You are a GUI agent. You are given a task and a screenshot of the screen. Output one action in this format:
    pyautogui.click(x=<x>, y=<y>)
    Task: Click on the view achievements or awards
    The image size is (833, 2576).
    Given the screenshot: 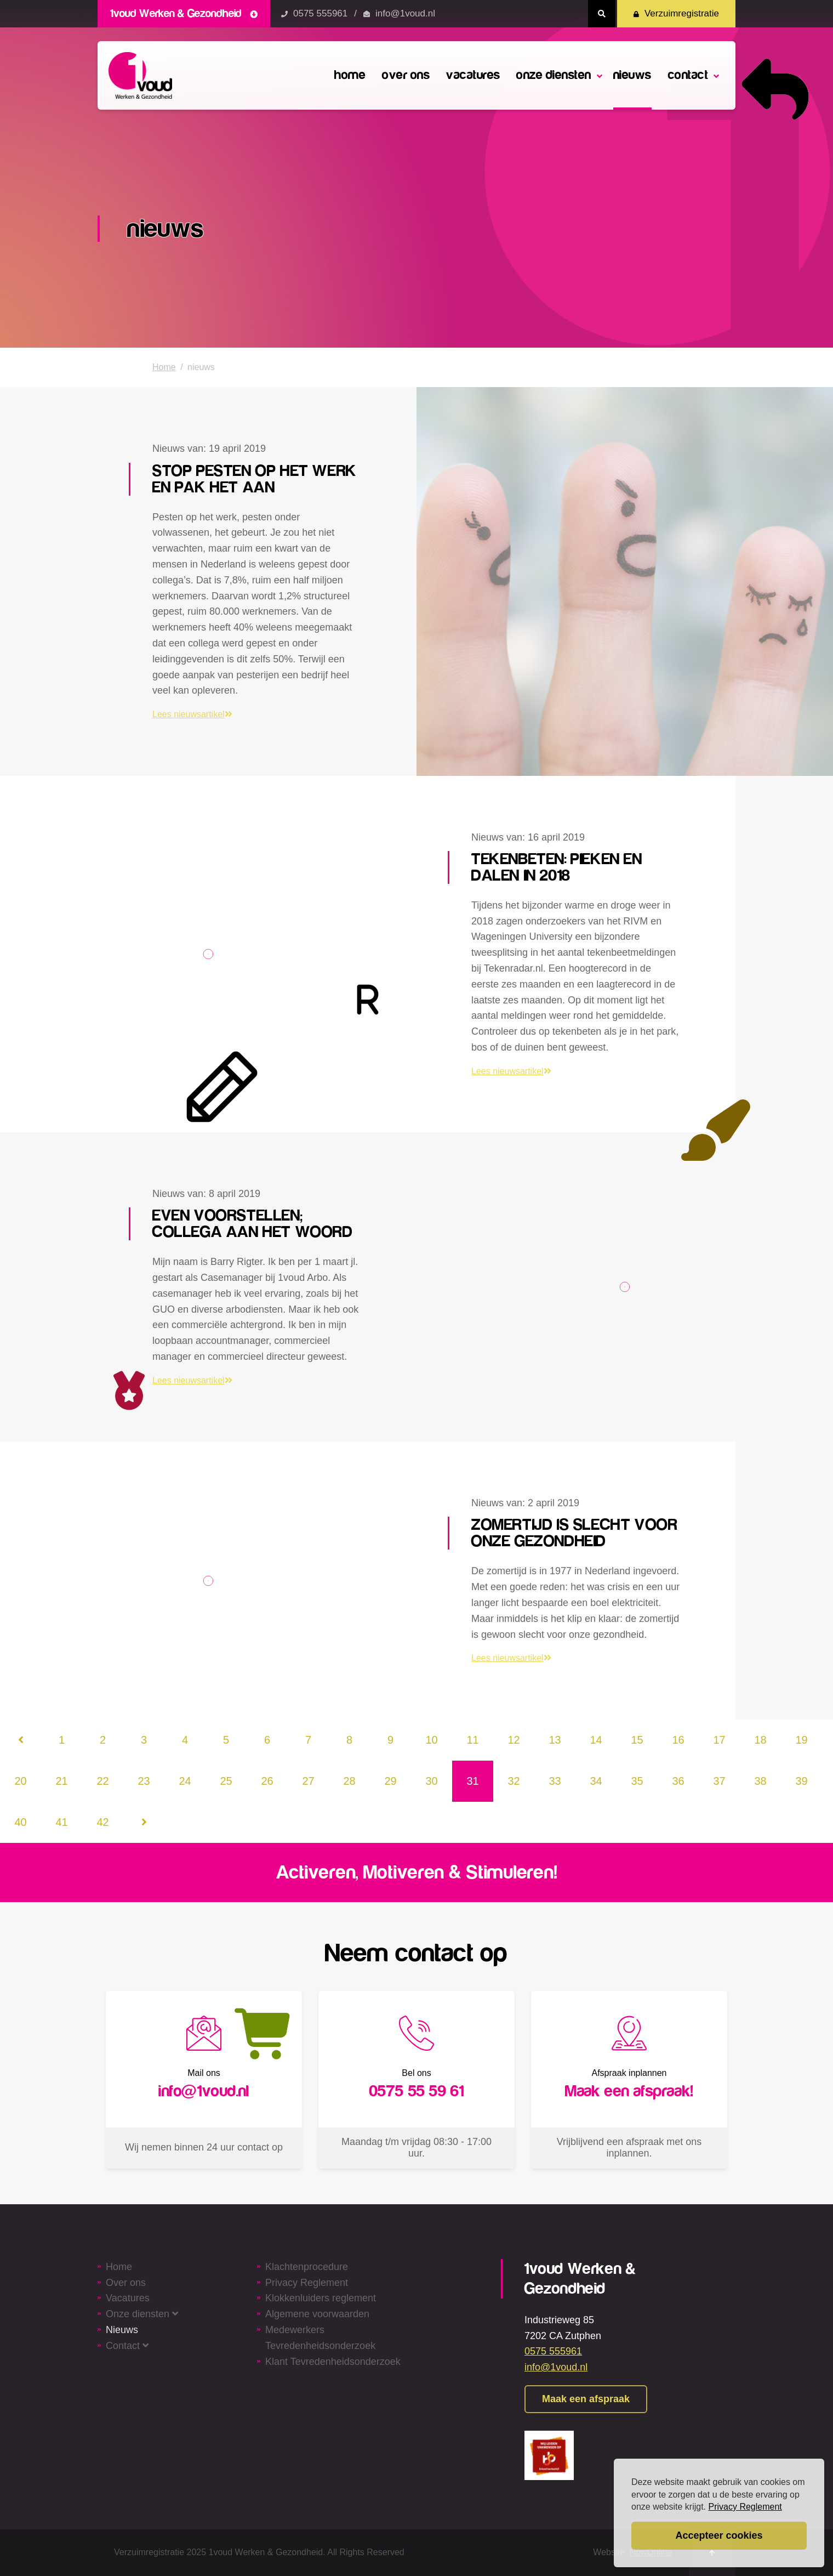 What is the action you would take?
    pyautogui.click(x=129, y=1391)
    